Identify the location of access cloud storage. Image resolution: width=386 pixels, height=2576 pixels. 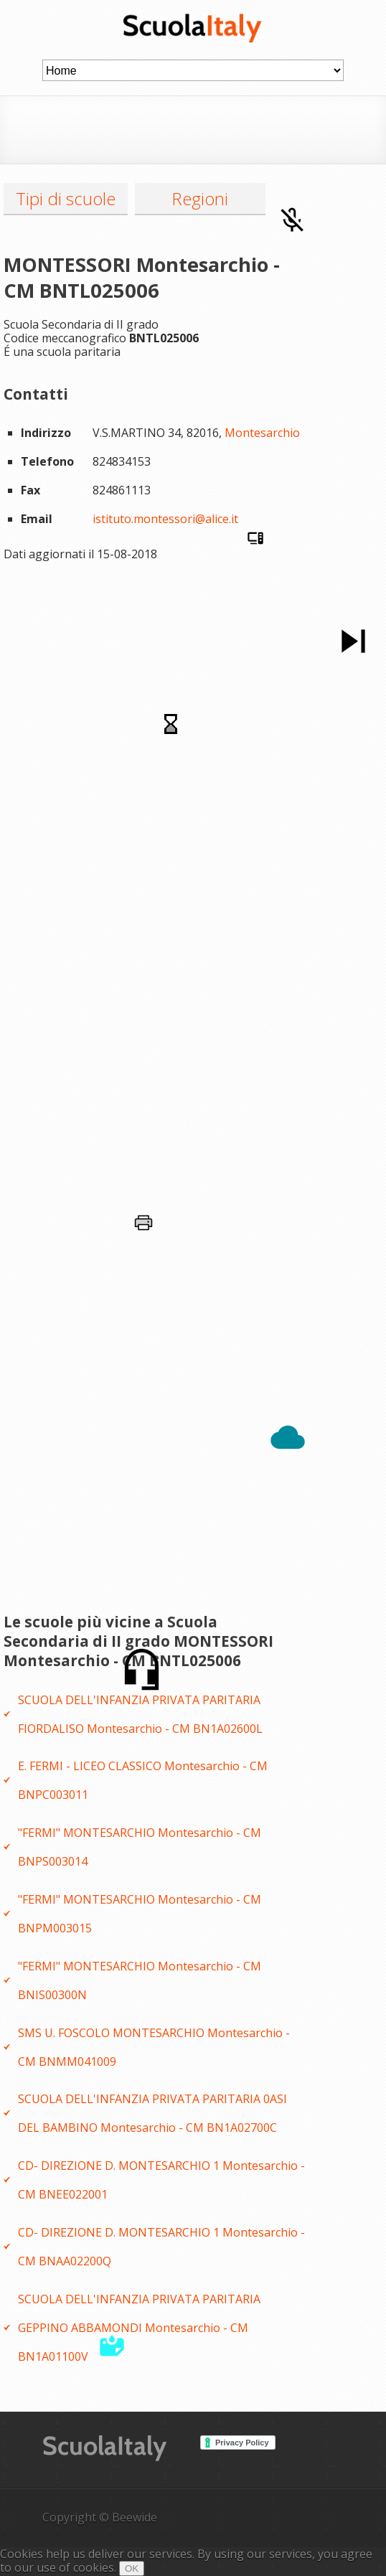
(288, 1438).